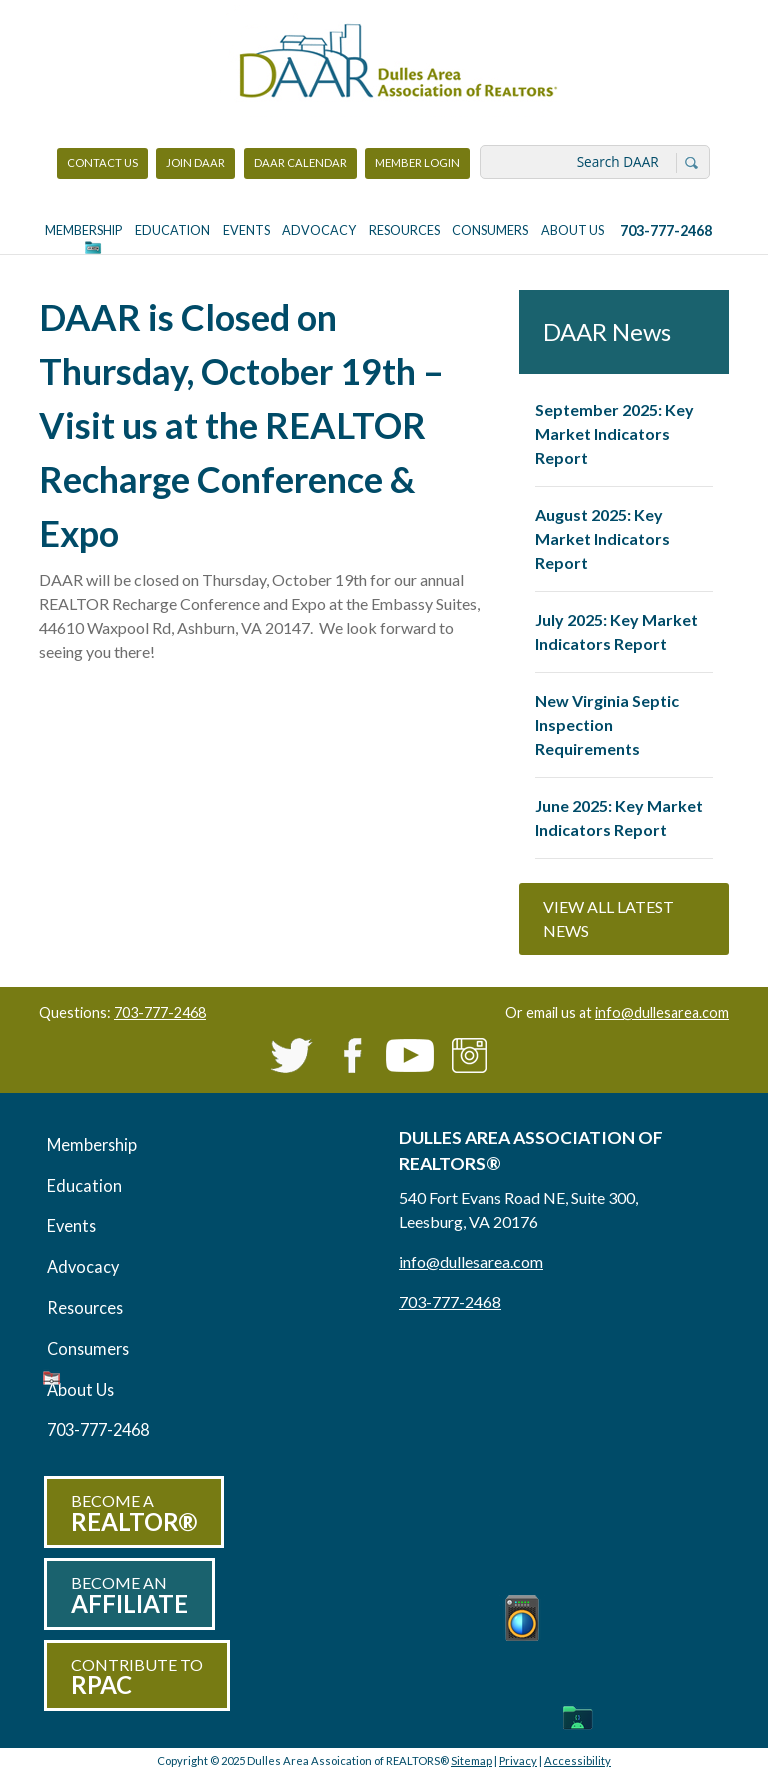 The width and height of the screenshot is (768, 1775). What do you see at coordinates (522, 1618) in the screenshot?
I see `access RAID storage configuration settings` at bounding box center [522, 1618].